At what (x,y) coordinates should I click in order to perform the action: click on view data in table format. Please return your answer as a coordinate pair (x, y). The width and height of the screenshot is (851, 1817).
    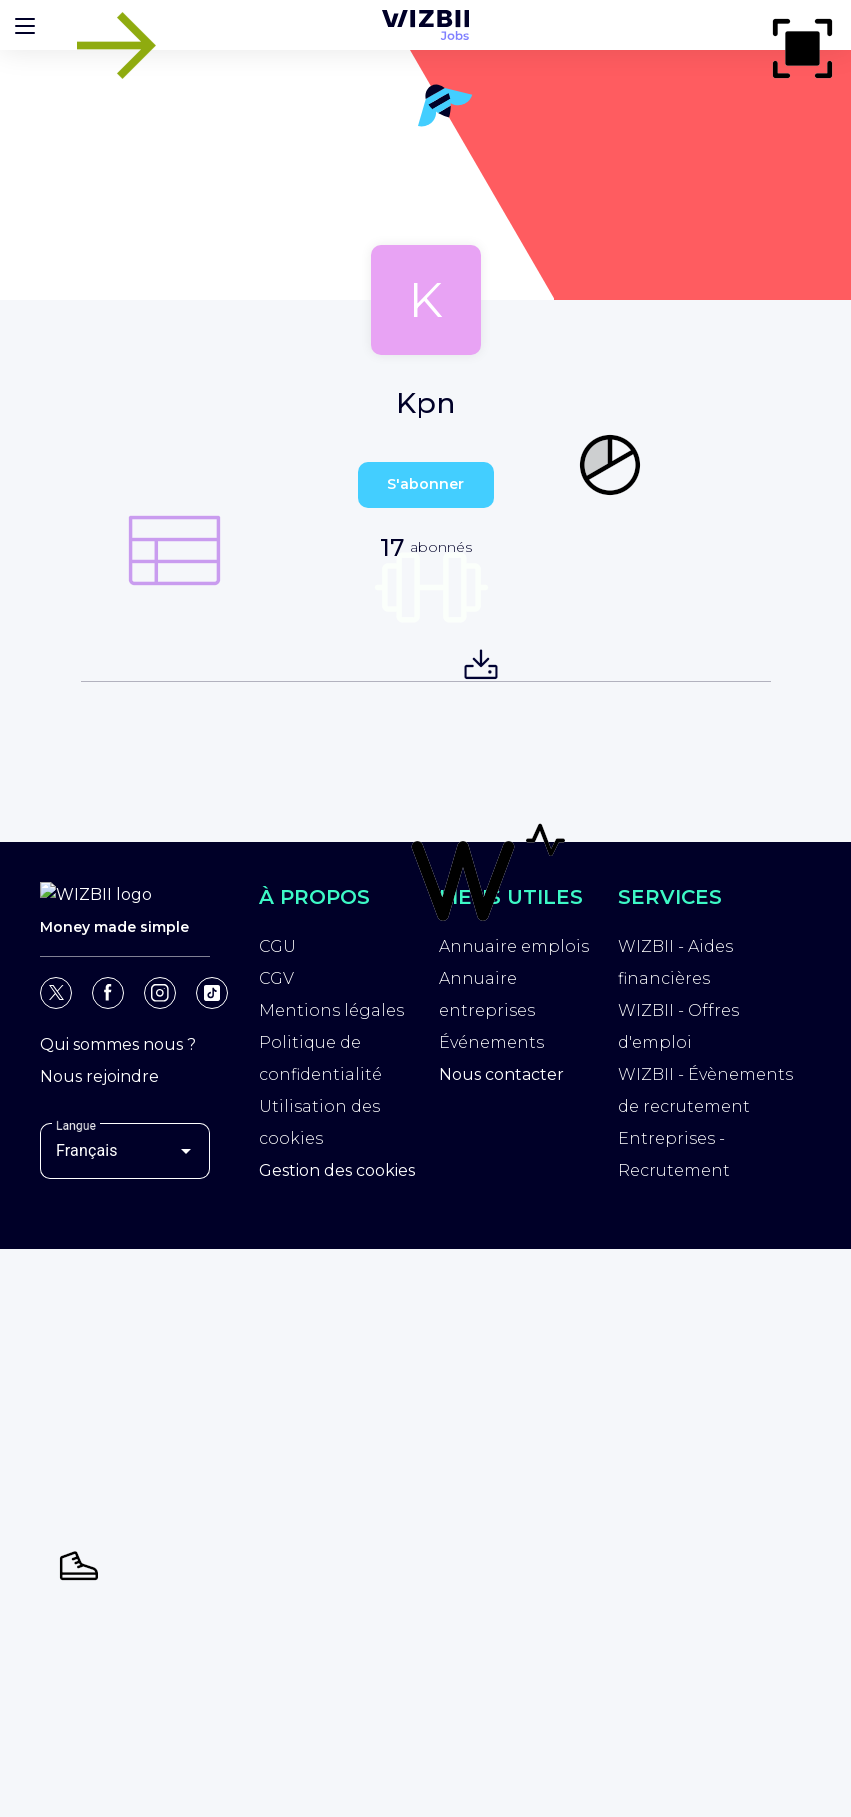
    Looking at the image, I should click on (174, 550).